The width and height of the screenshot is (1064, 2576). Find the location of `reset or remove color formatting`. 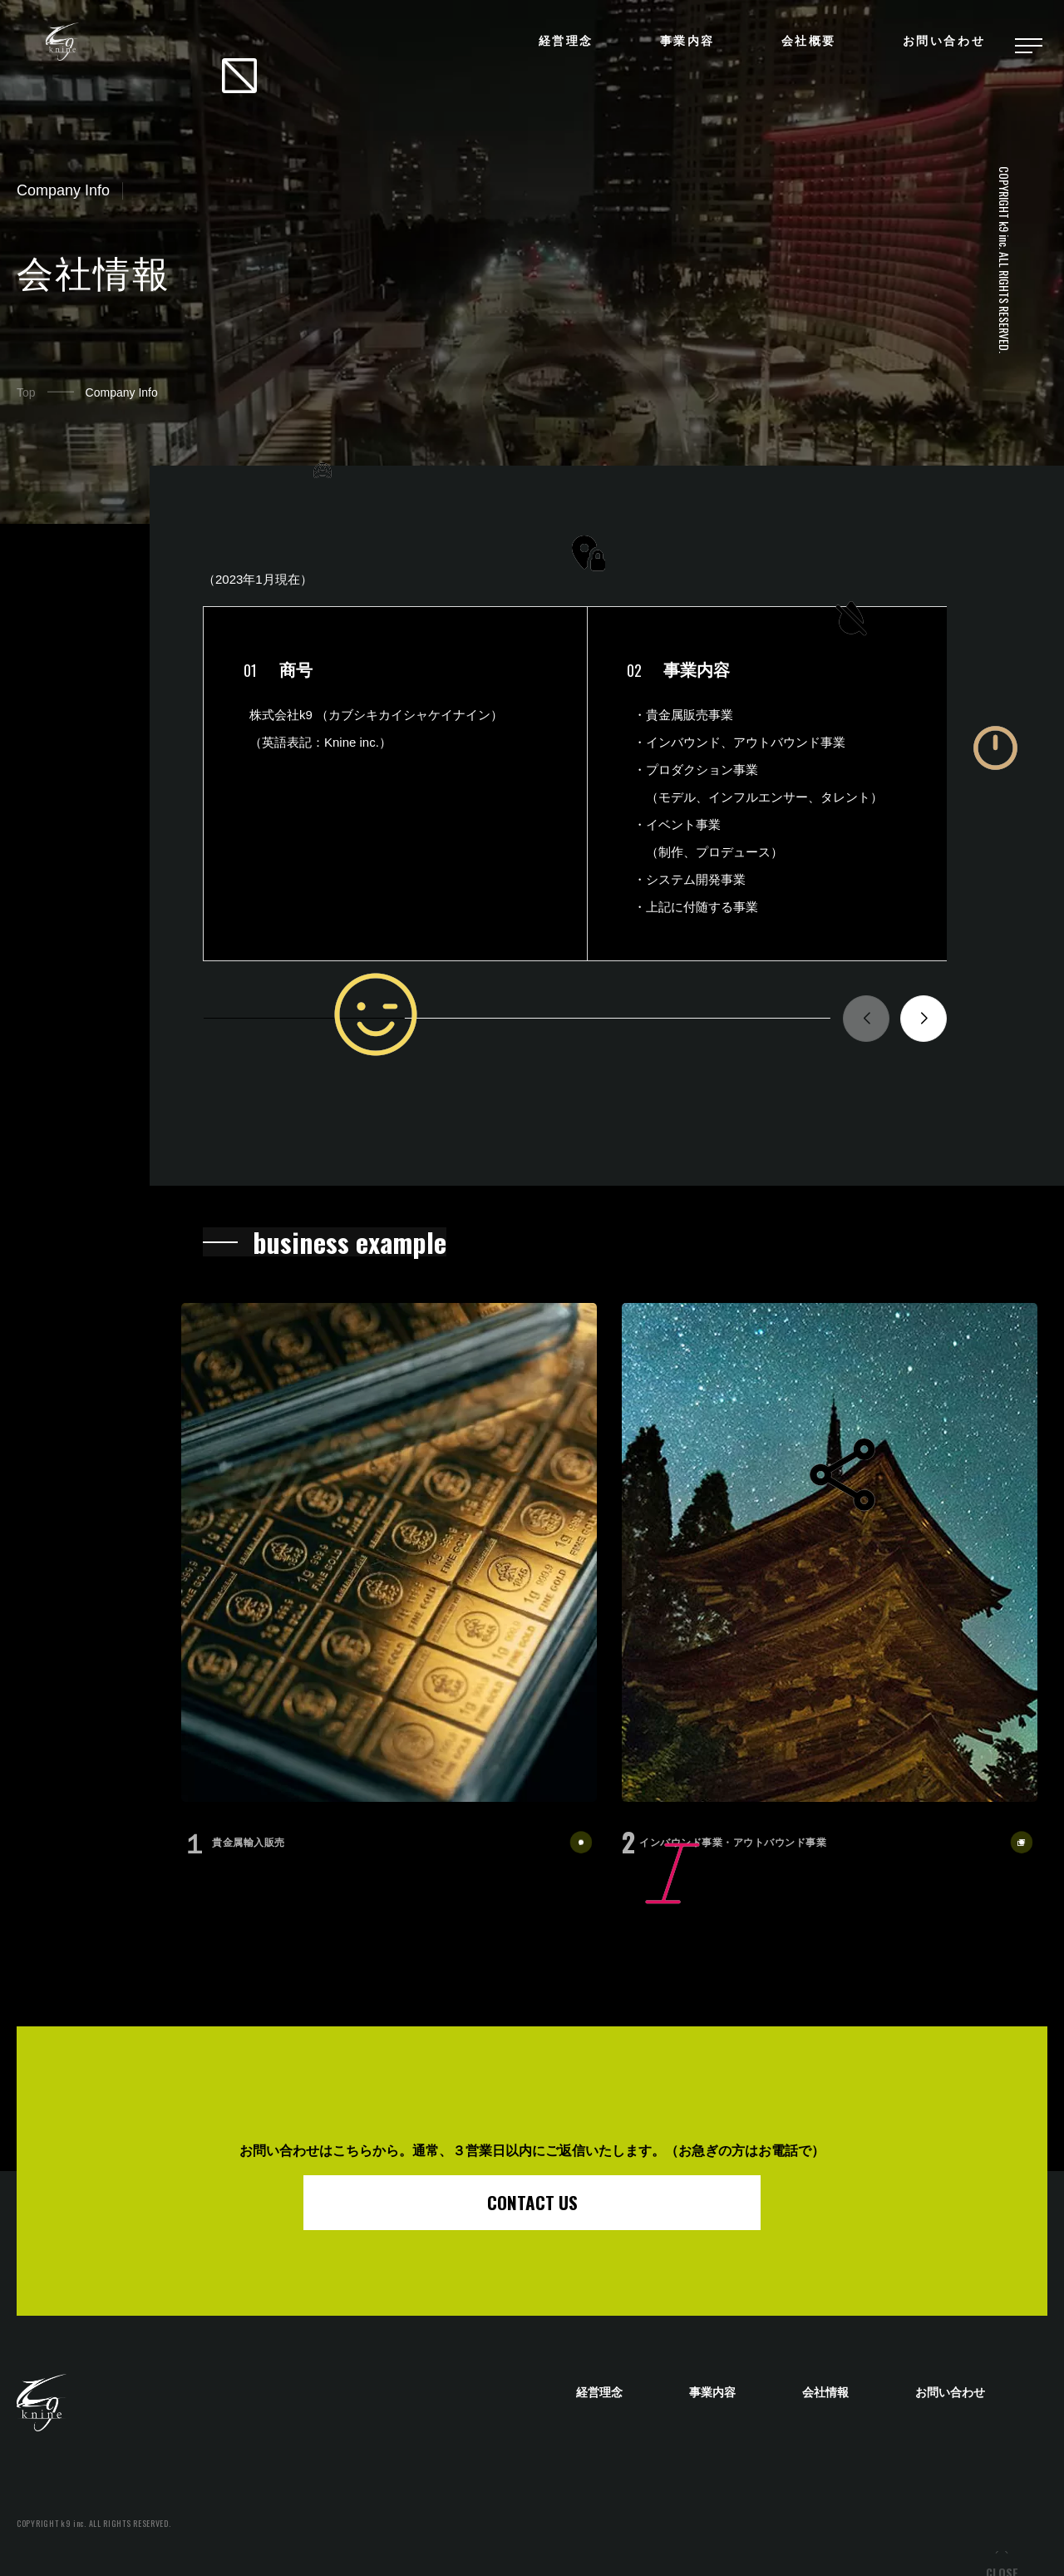

reset or remove color formatting is located at coordinates (851, 618).